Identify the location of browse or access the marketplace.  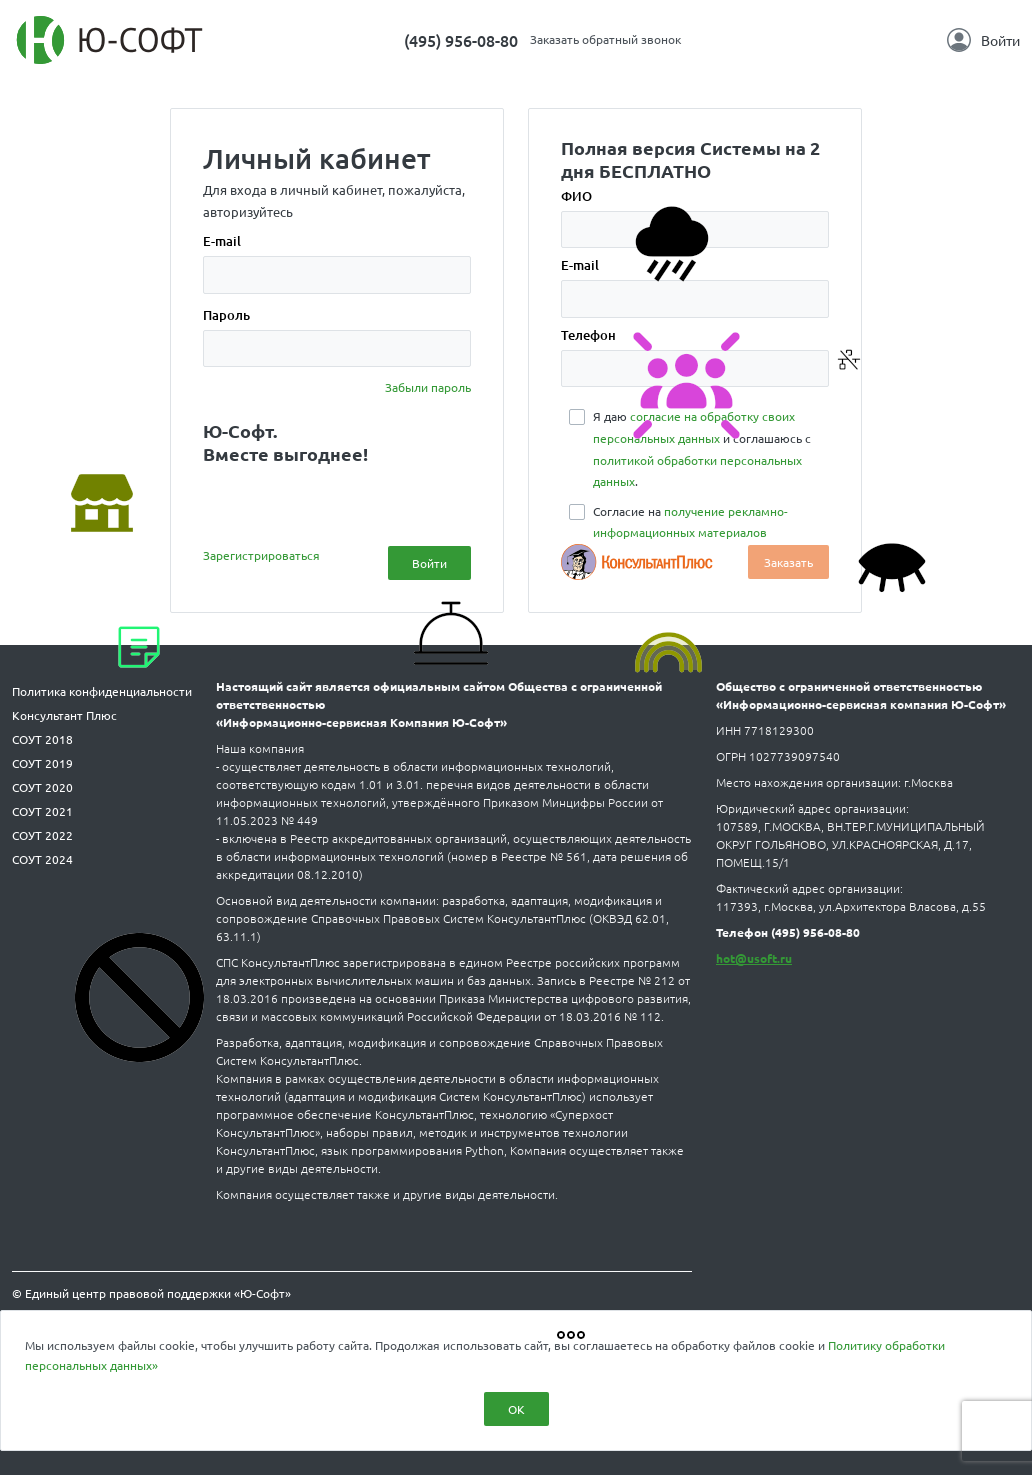
(102, 503).